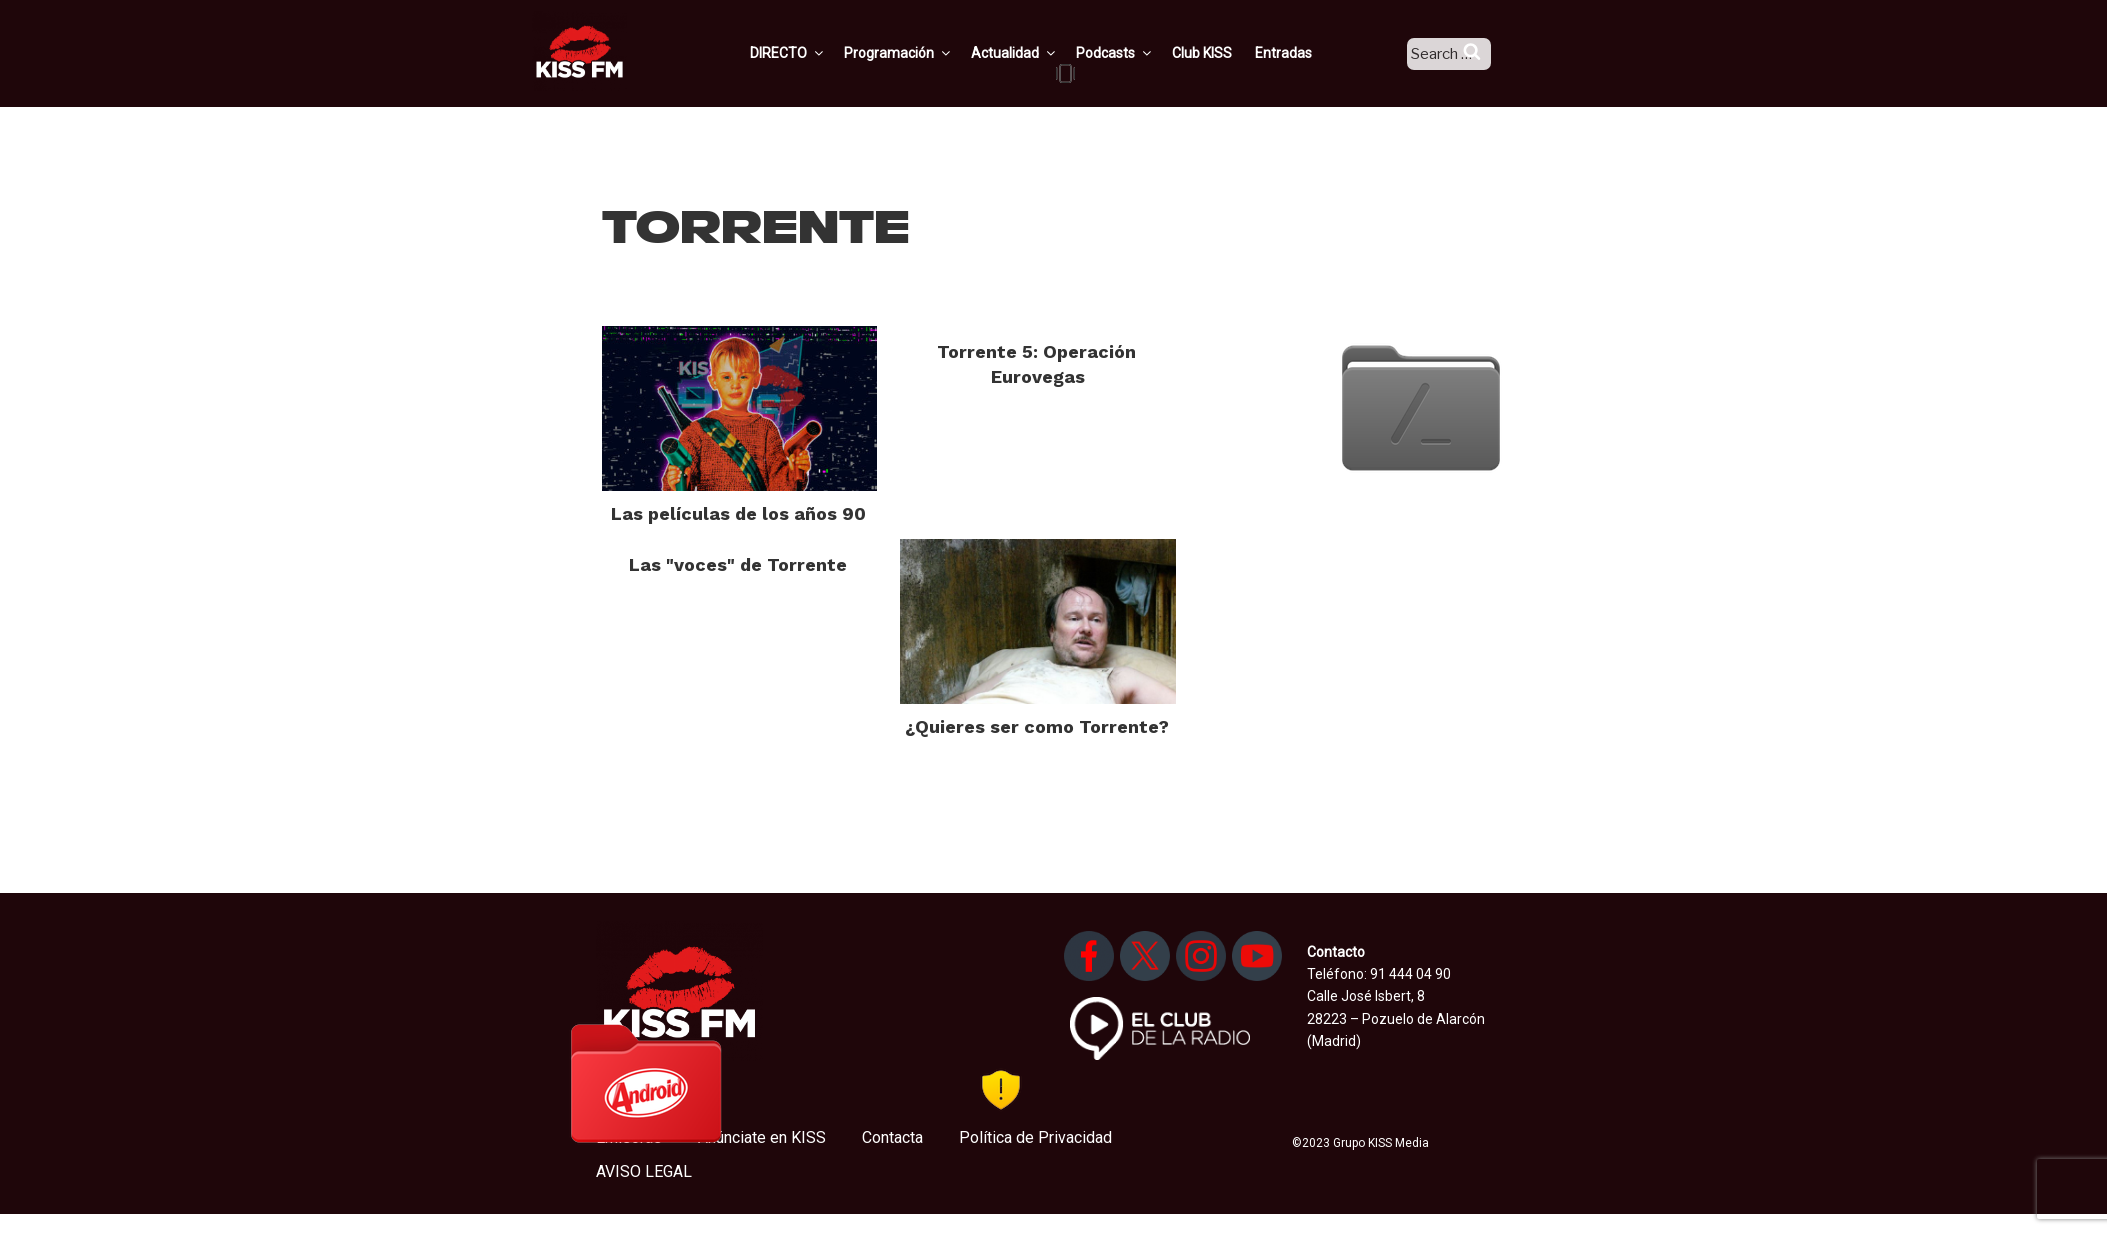 The height and width of the screenshot is (1233, 2107). I want to click on indicates a security warning or alert, so click(1001, 1090).